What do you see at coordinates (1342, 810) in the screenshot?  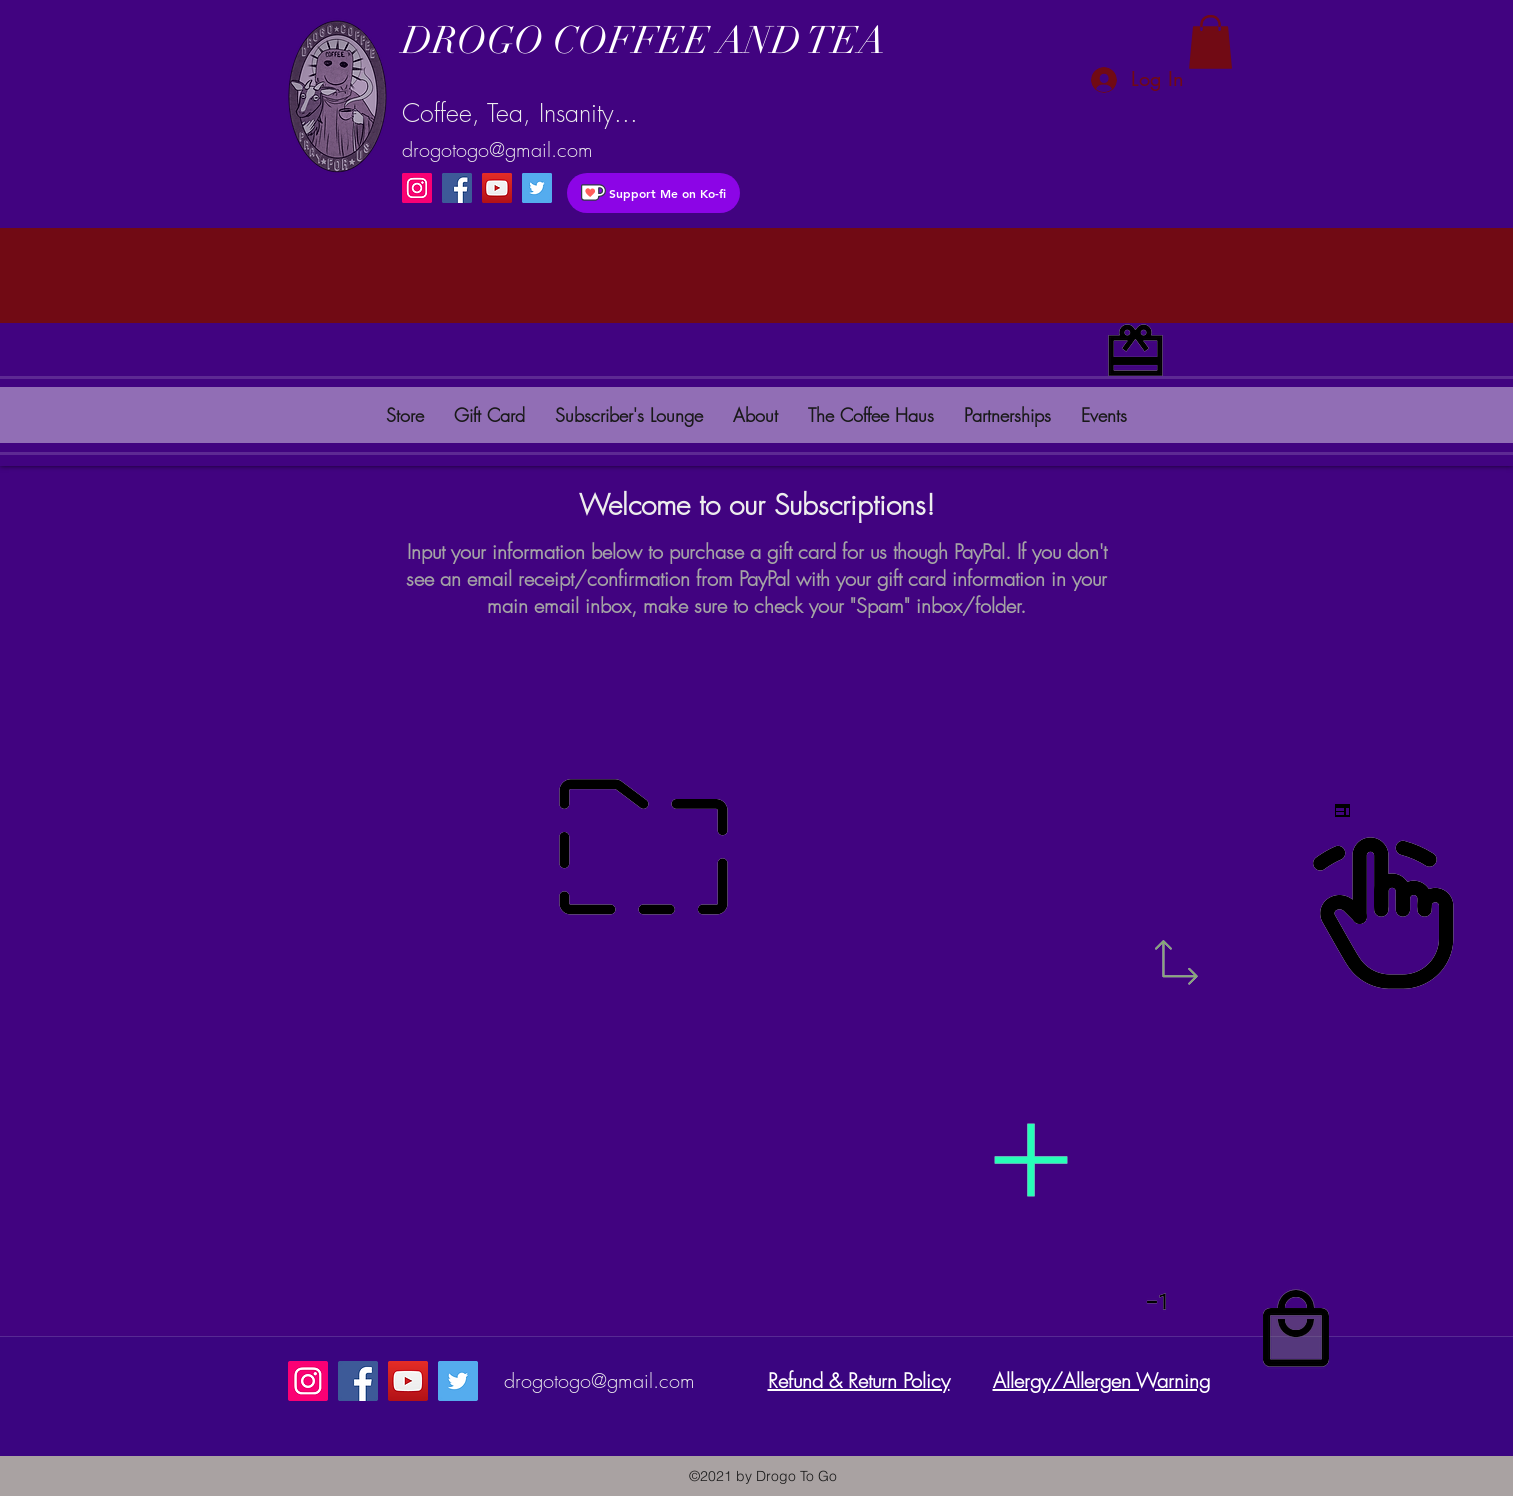 I see `open web browser` at bounding box center [1342, 810].